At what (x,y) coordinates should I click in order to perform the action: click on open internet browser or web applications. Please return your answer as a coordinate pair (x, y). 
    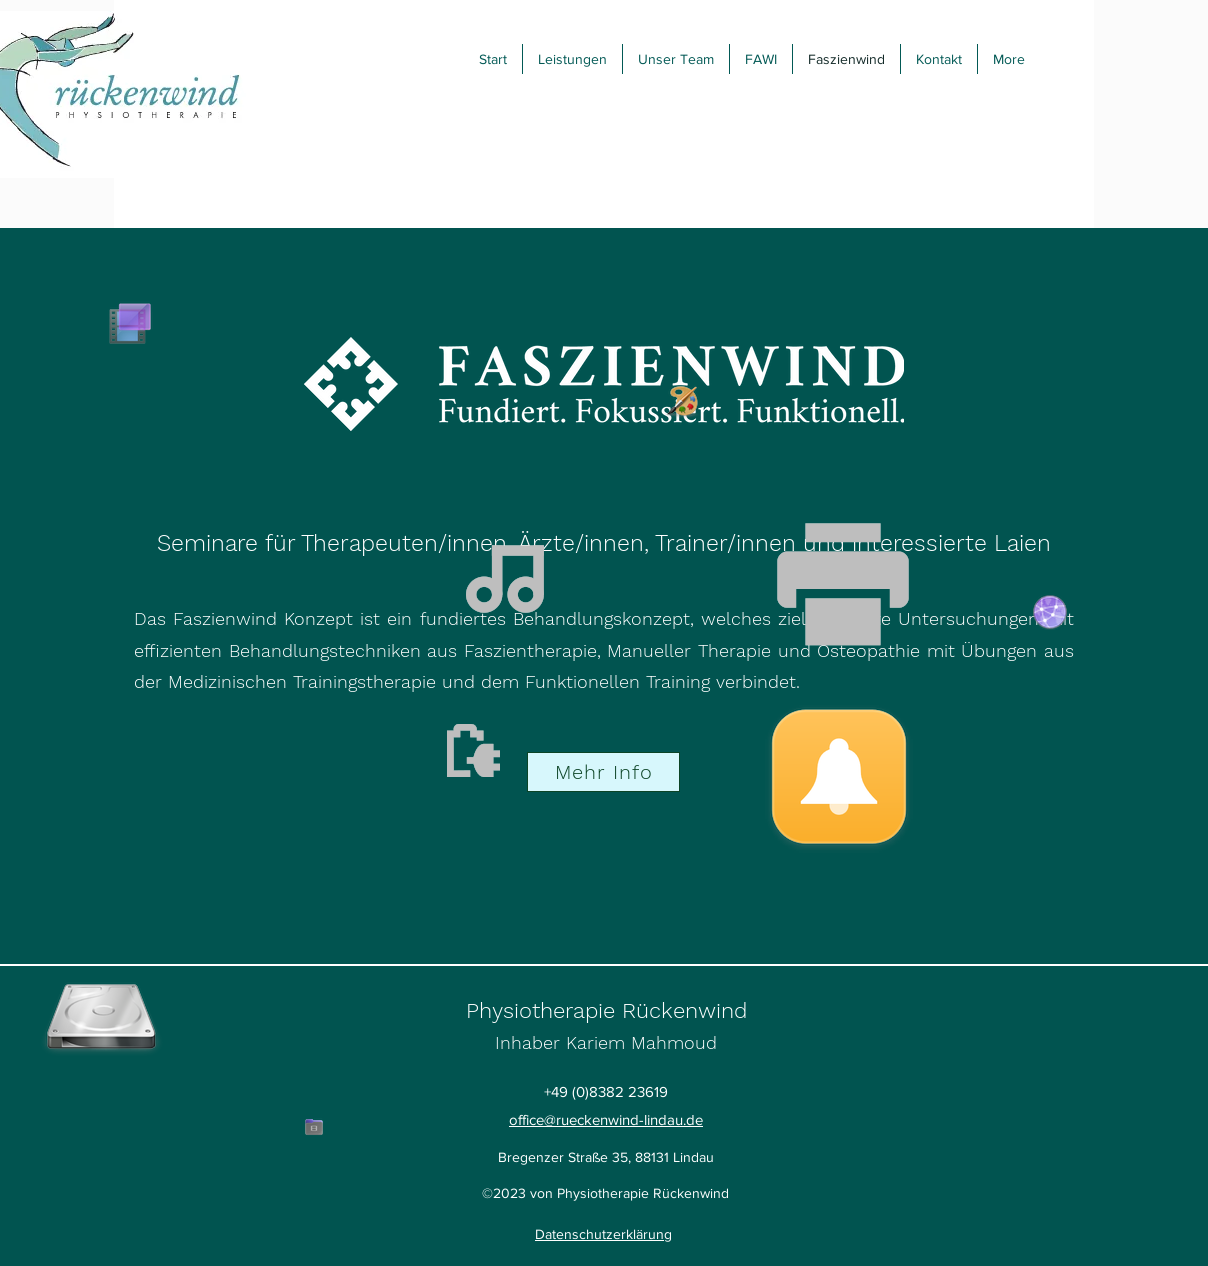
    Looking at the image, I should click on (1050, 612).